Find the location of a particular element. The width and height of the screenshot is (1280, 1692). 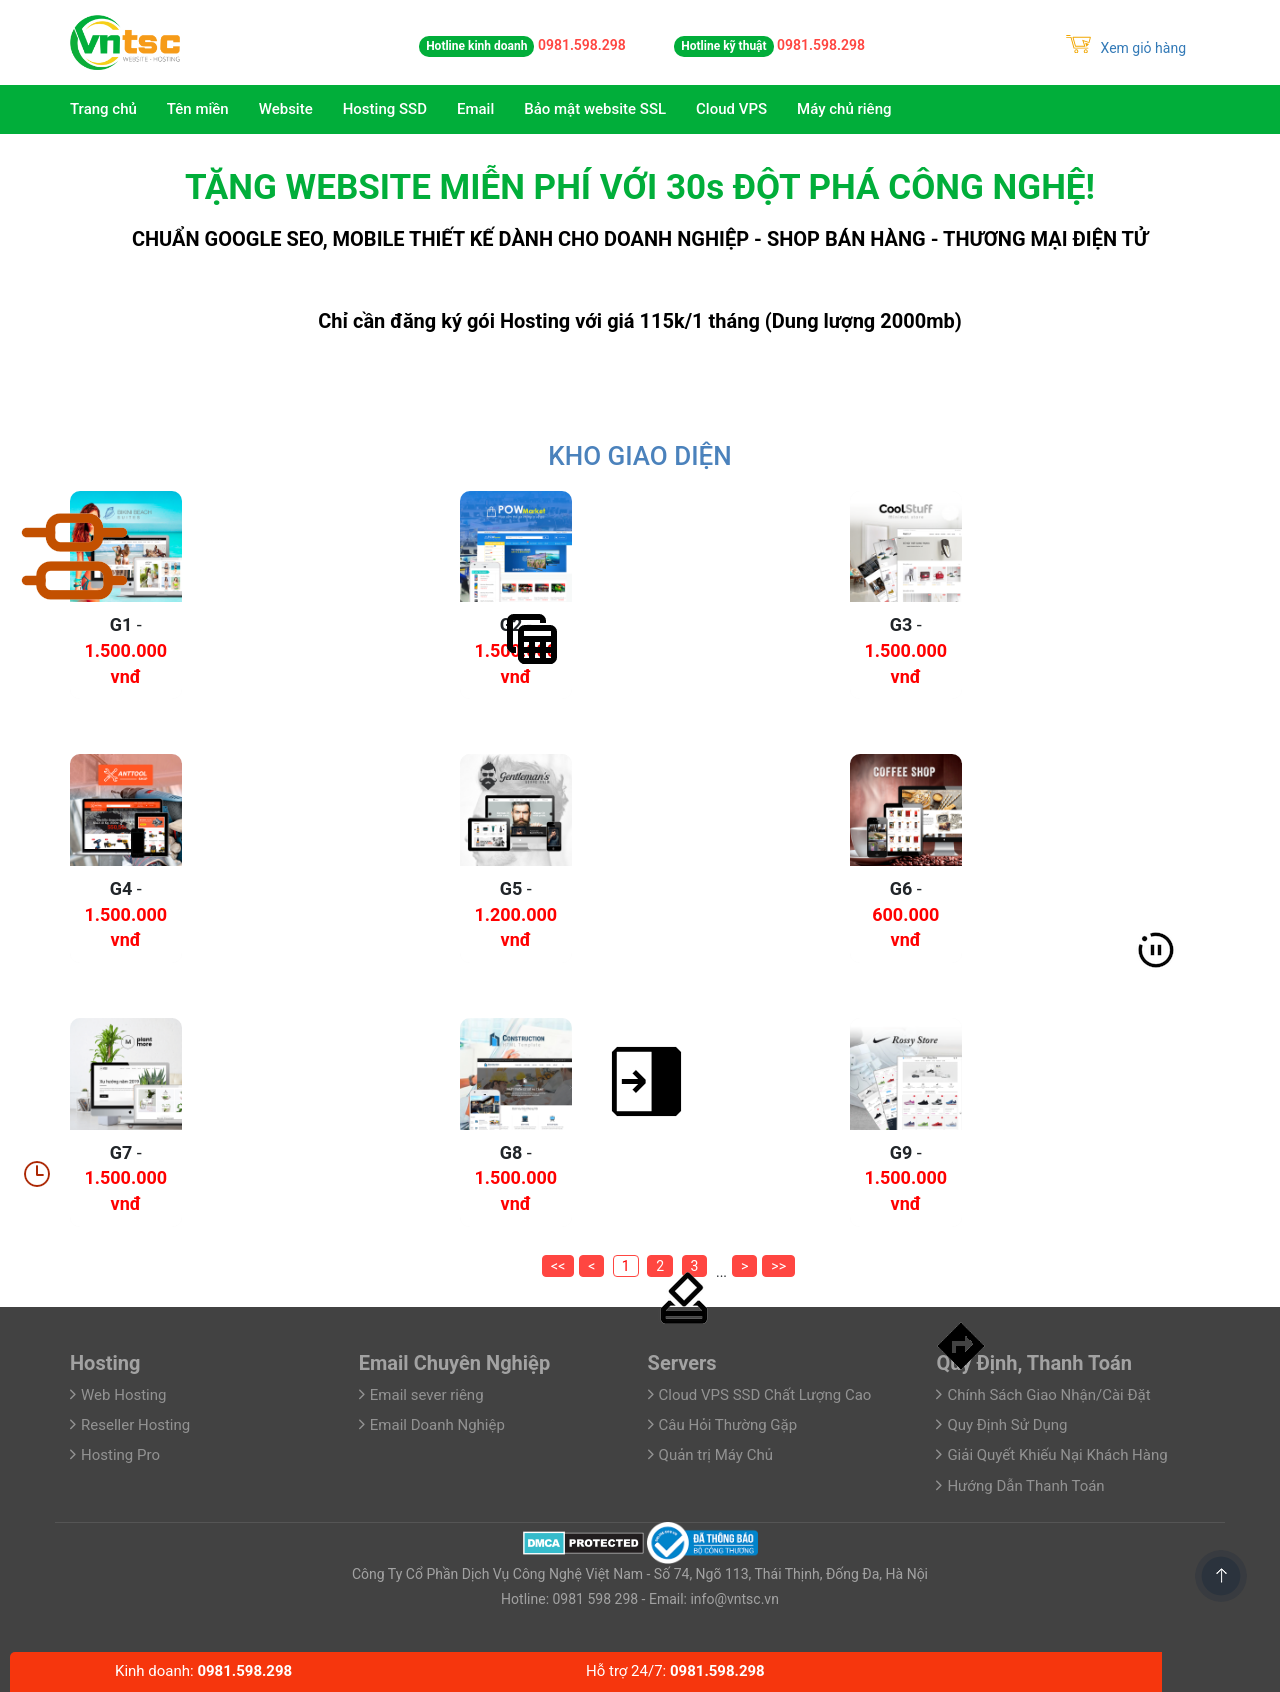

get directions to a destination is located at coordinates (961, 1346).